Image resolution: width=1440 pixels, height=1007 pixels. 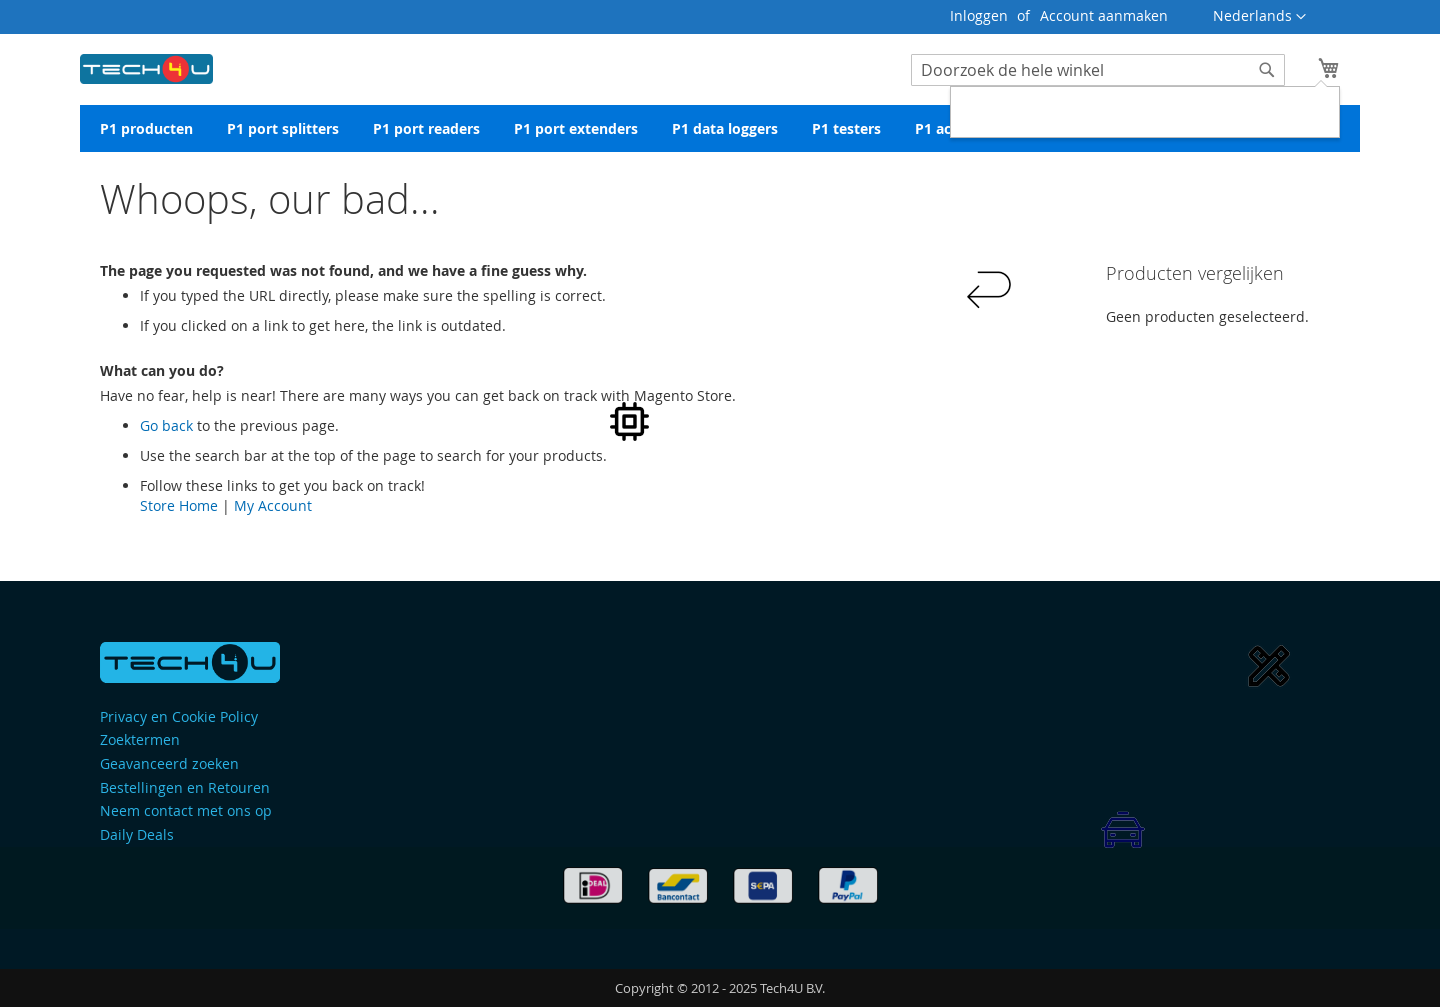 What do you see at coordinates (629, 421) in the screenshot?
I see `view system or hardware information` at bounding box center [629, 421].